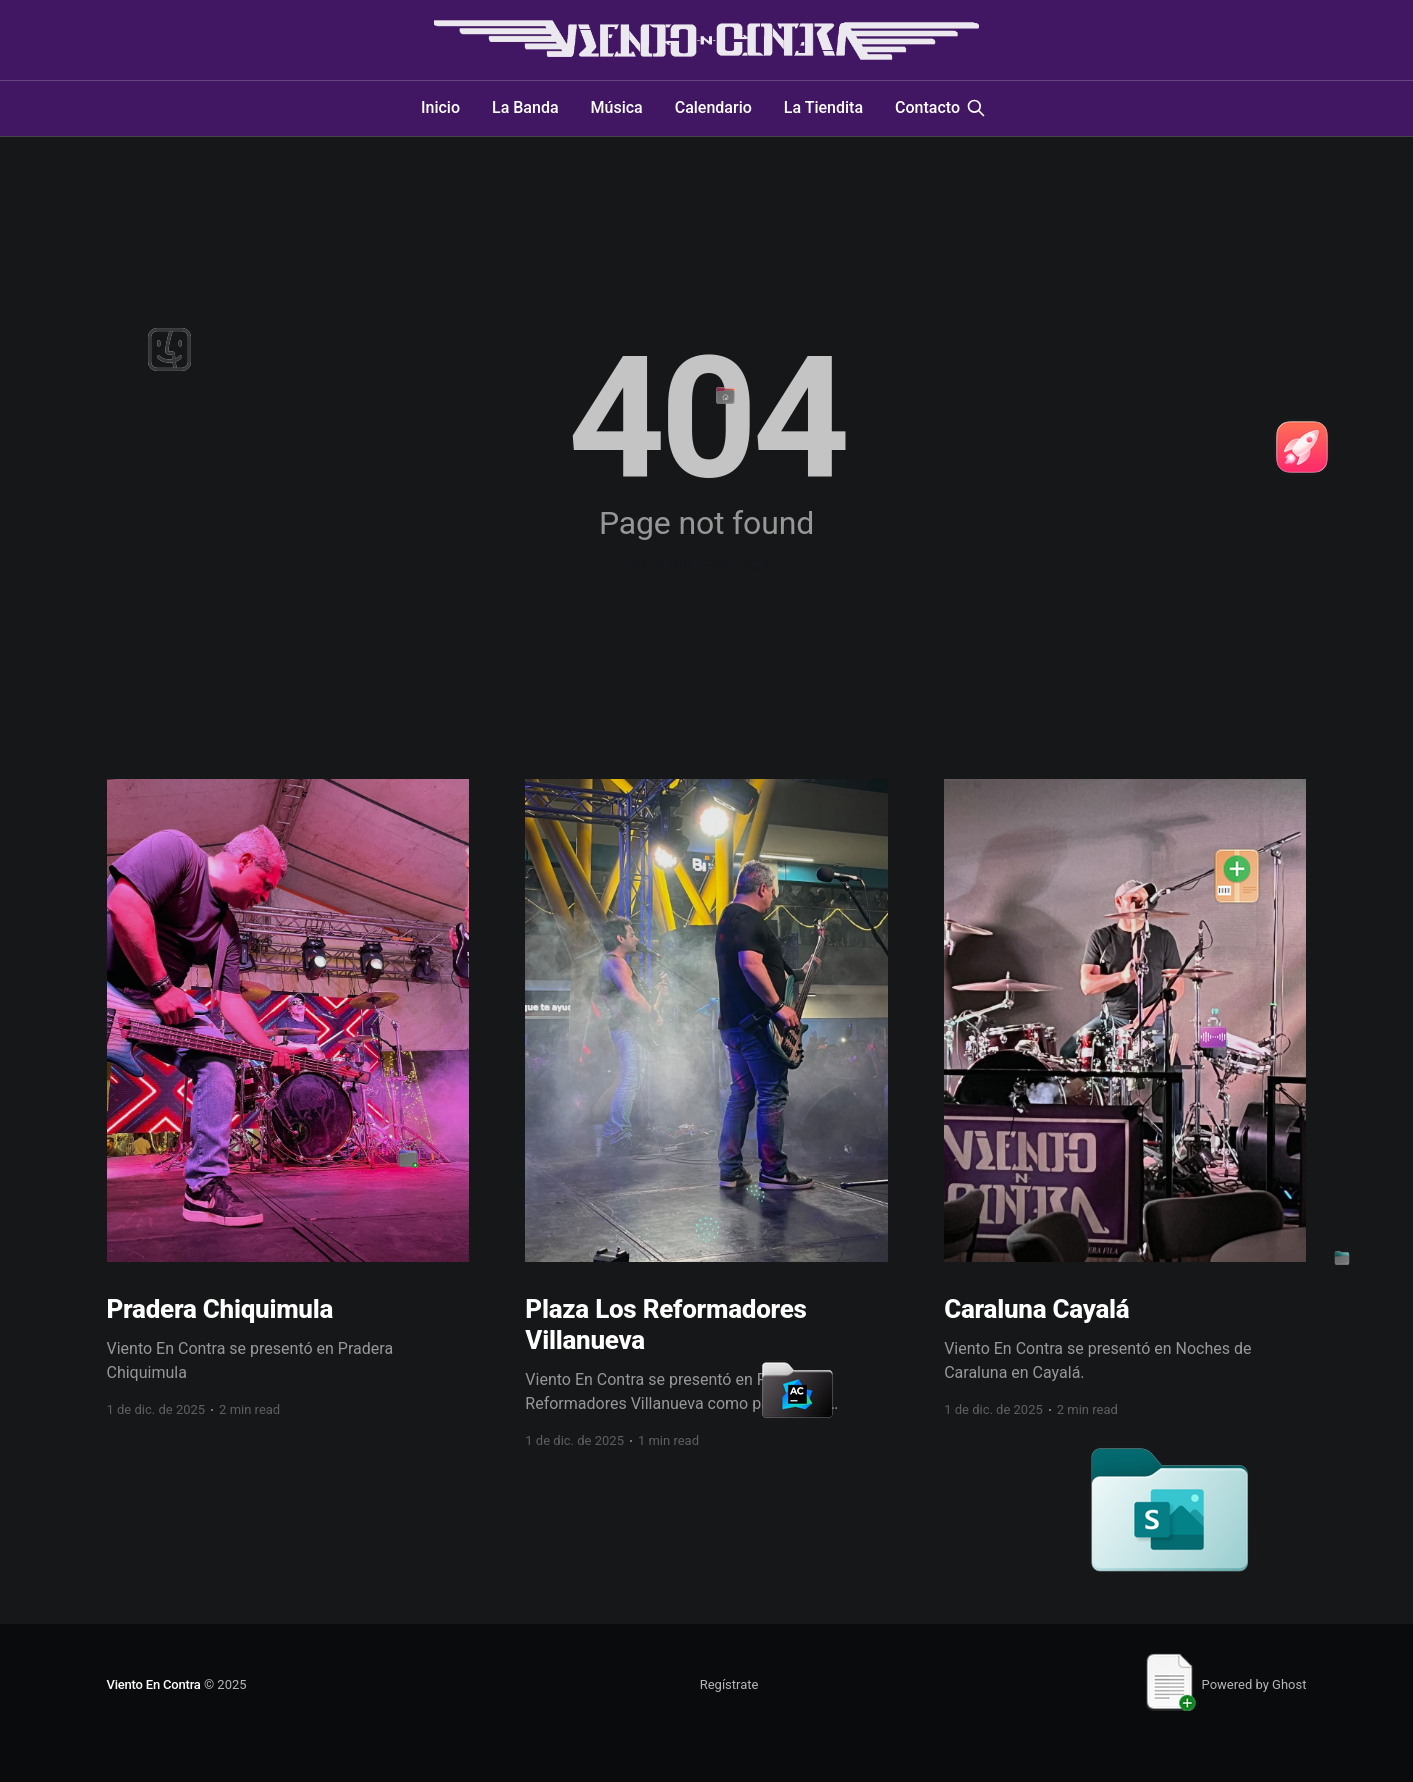  What do you see at coordinates (1169, 1681) in the screenshot?
I see `create a new document` at bounding box center [1169, 1681].